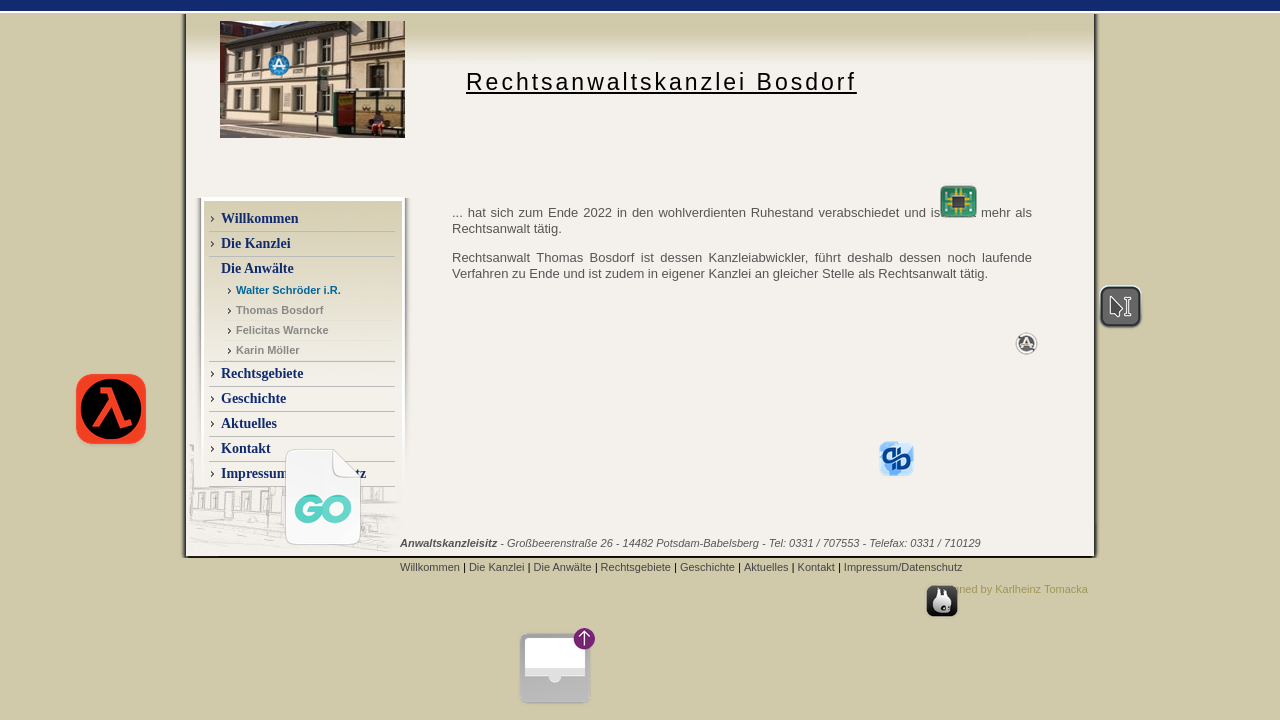 This screenshot has height=720, width=1280. I want to click on launch the badland game app, so click(942, 601).